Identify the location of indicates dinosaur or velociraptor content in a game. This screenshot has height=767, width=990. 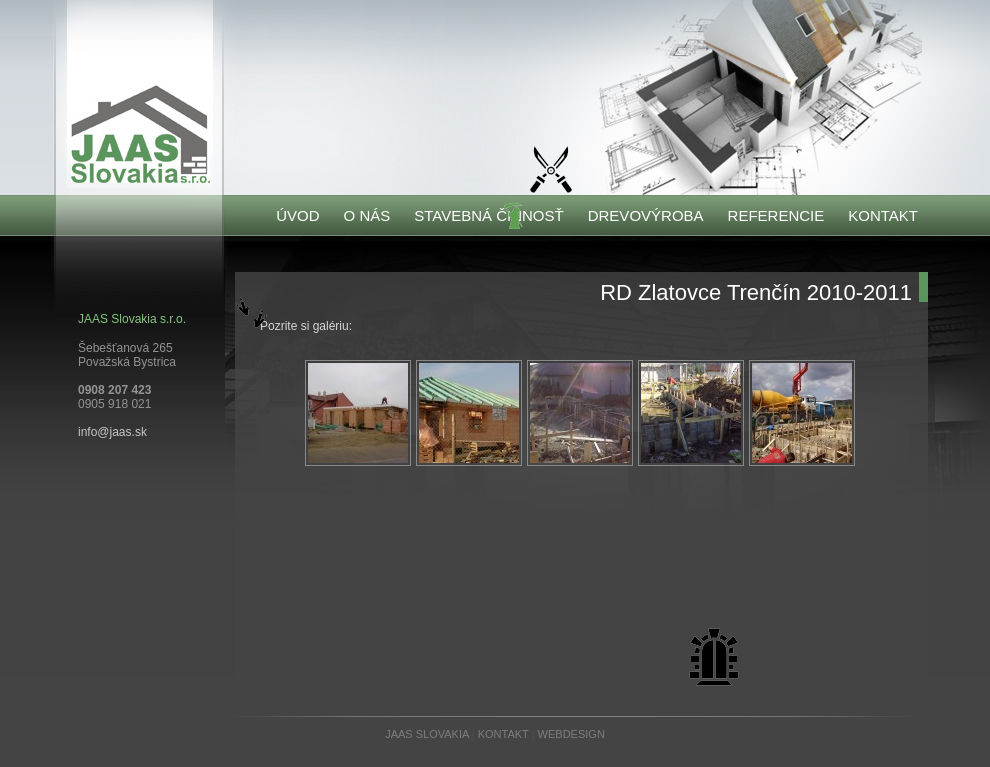
(251, 312).